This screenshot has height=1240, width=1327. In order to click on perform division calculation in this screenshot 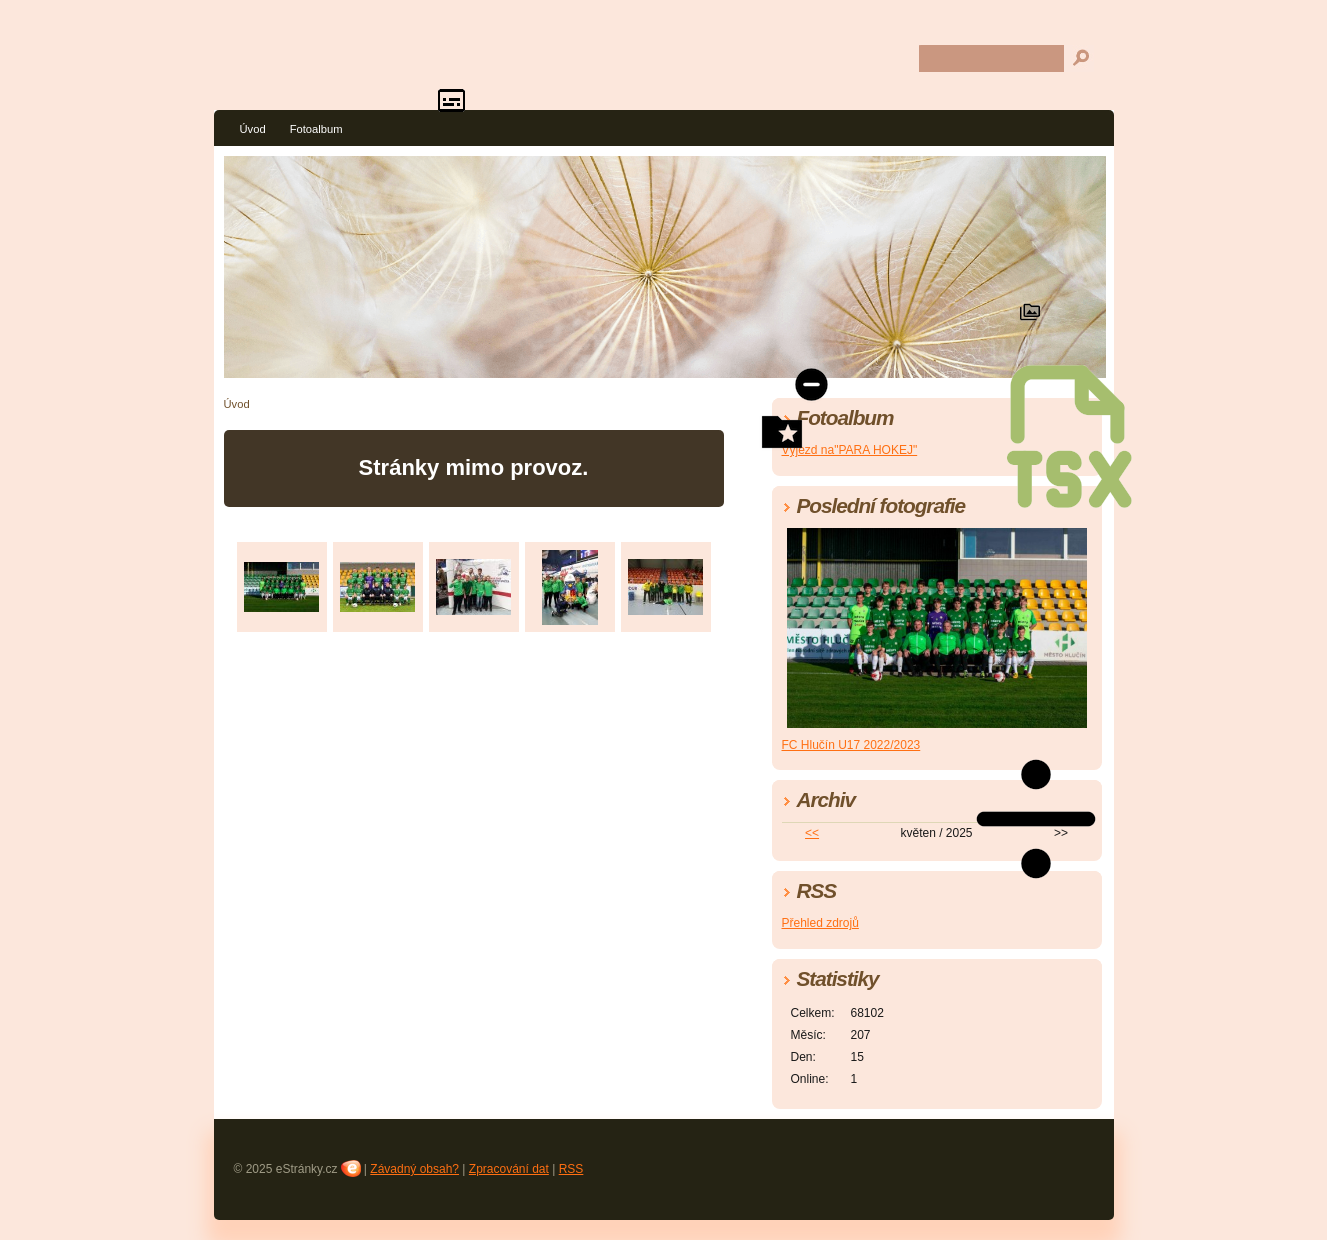, I will do `click(1036, 819)`.